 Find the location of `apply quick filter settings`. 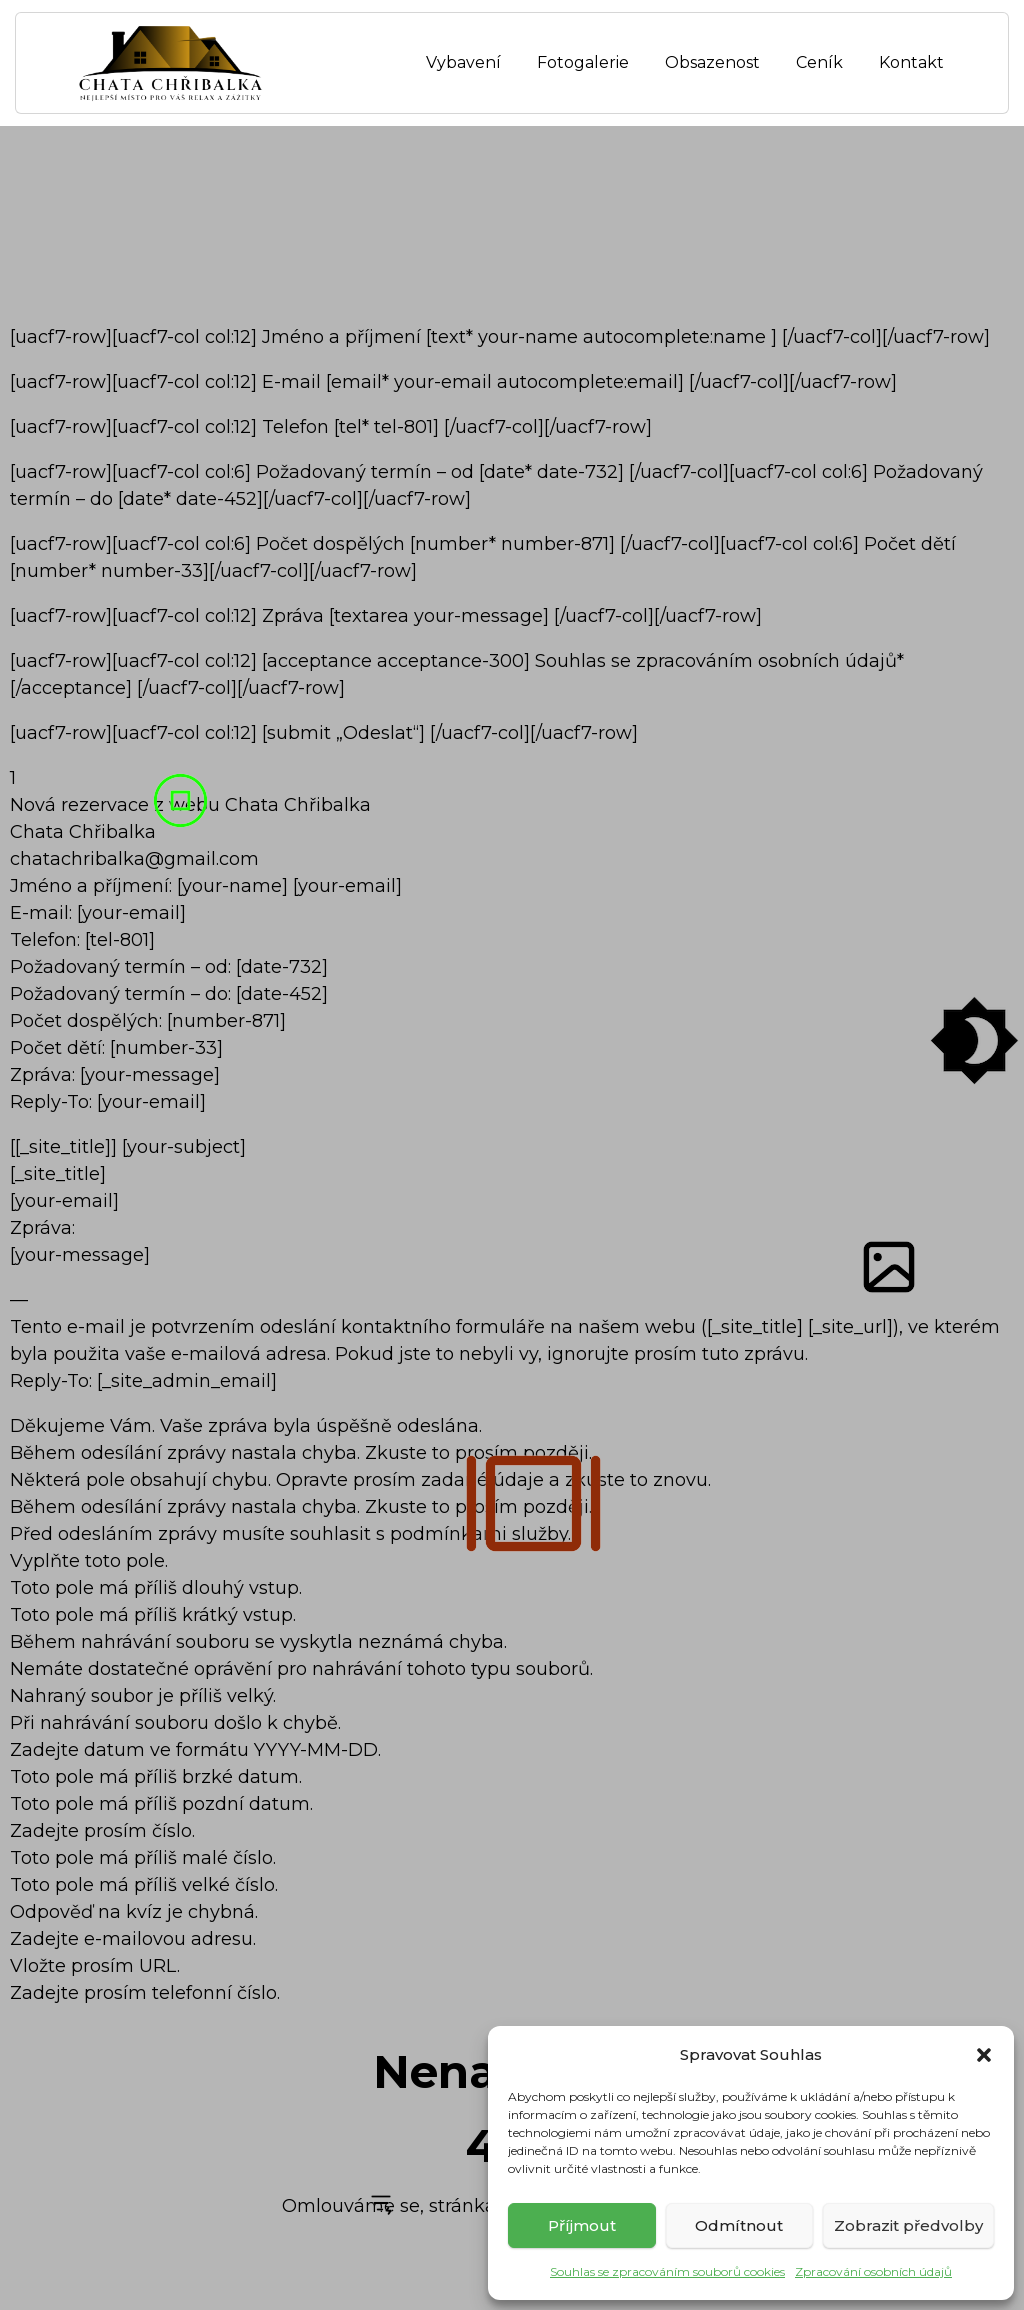

apply quick filter settings is located at coordinates (381, 2203).